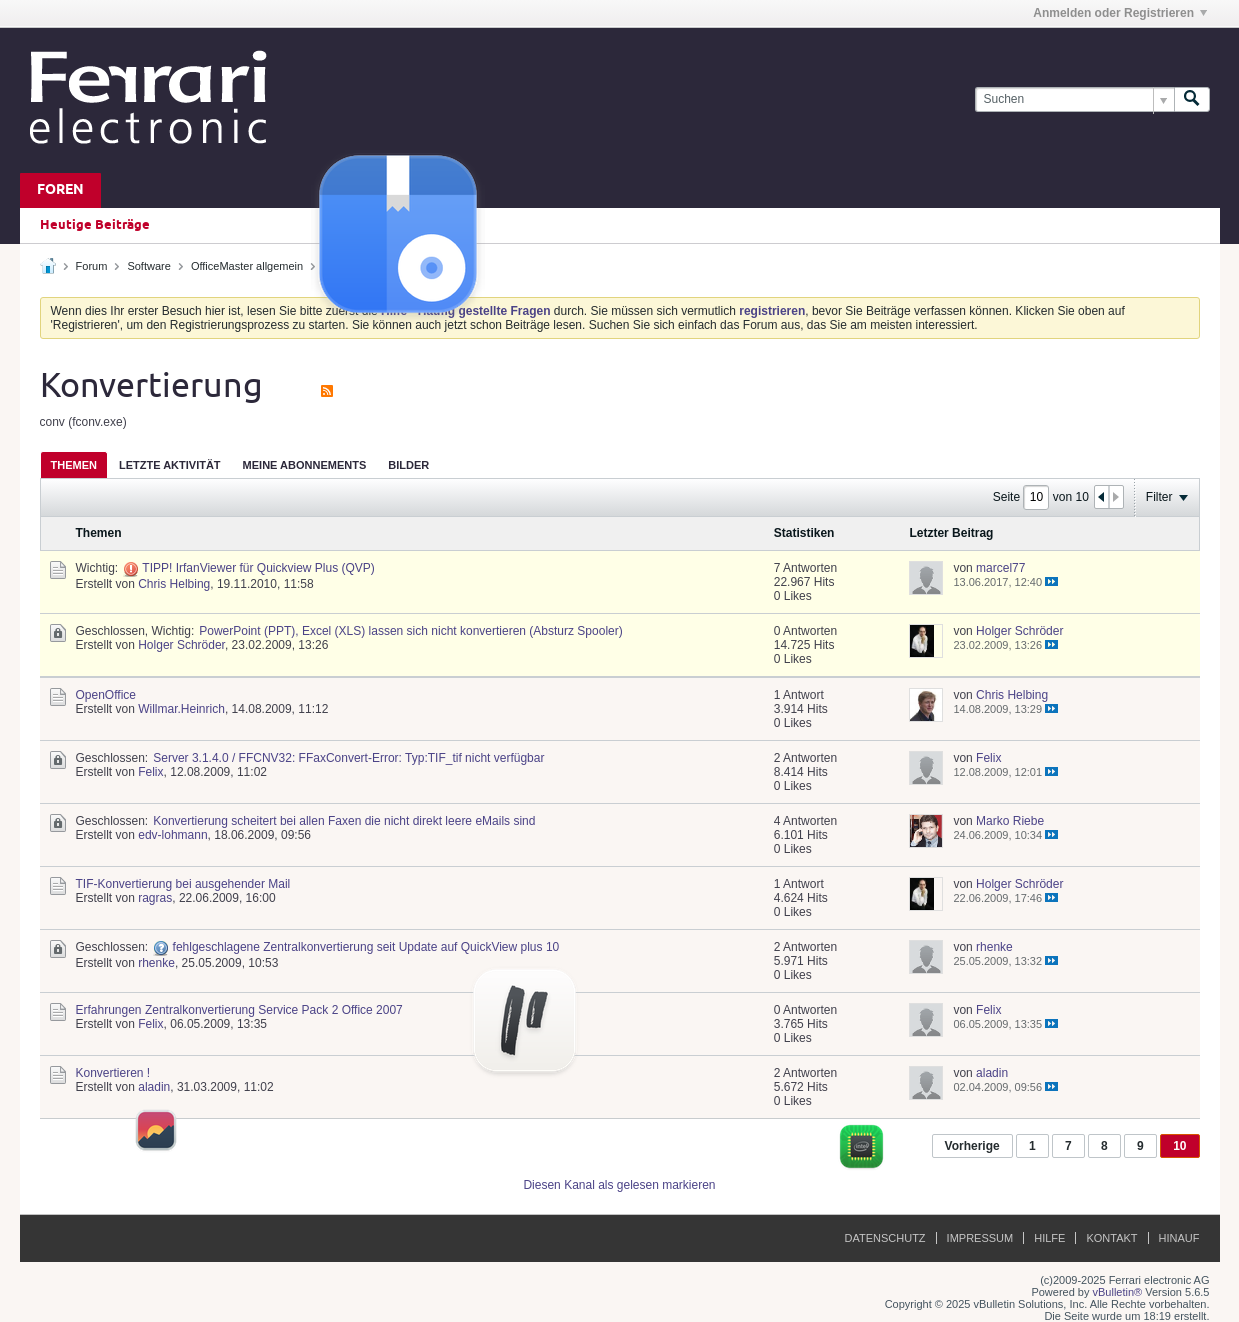  I want to click on open koko photo gallery app, so click(156, 1130).